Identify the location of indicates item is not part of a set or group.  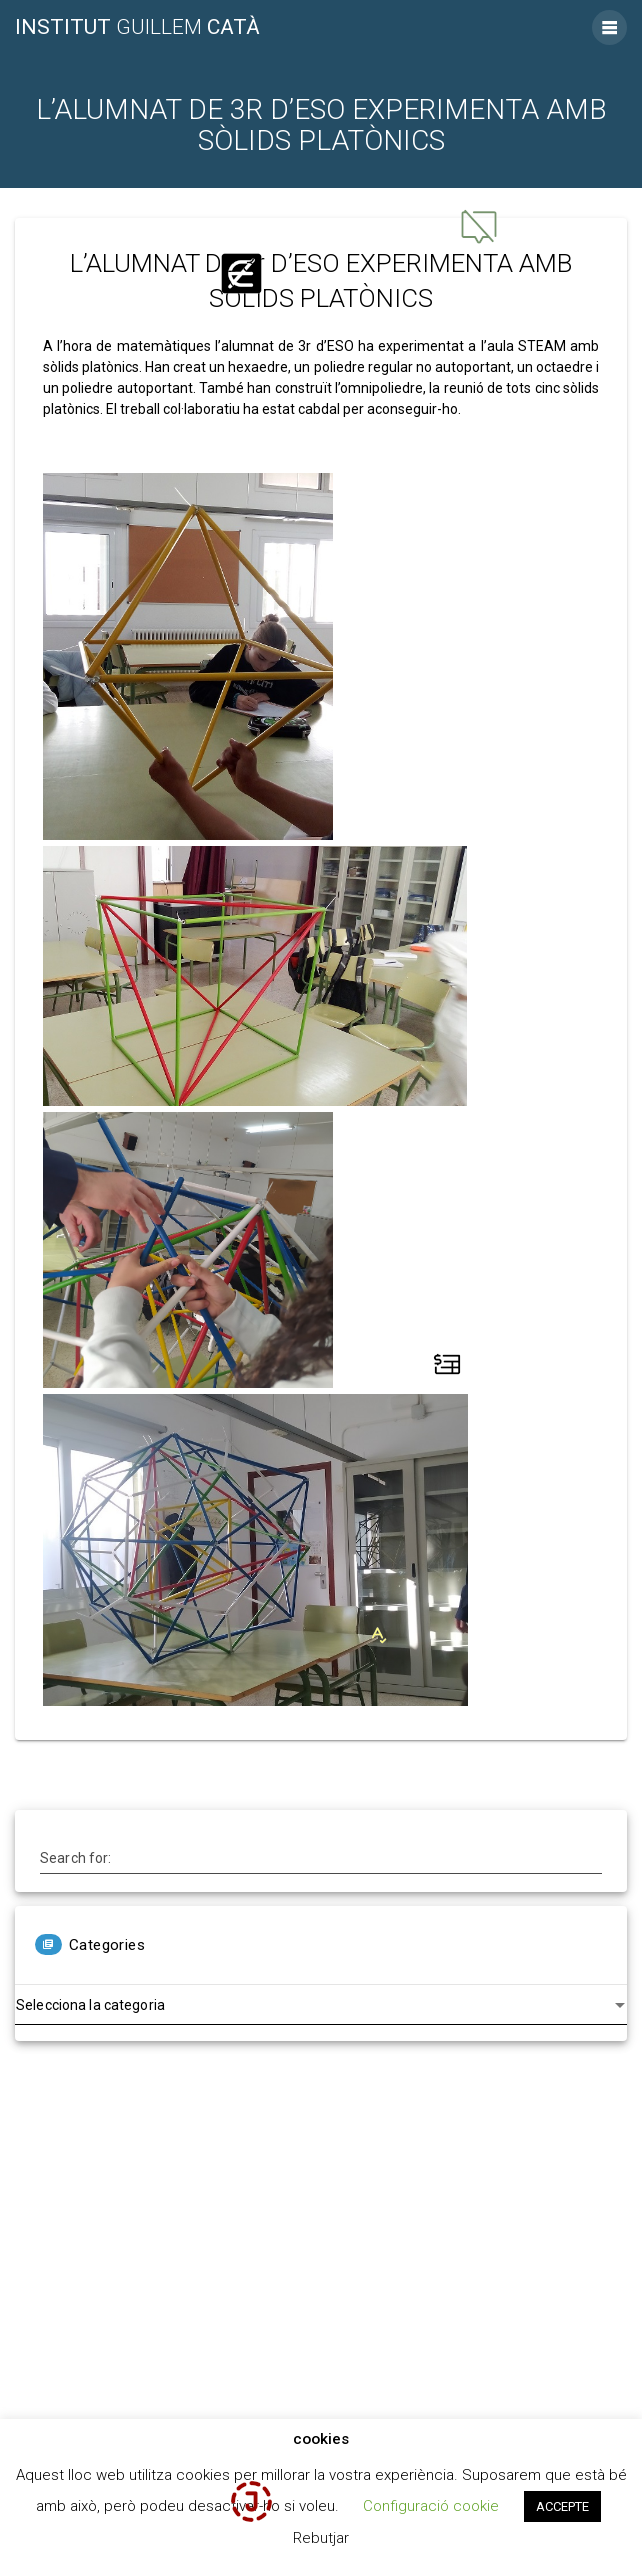
(241, 273).